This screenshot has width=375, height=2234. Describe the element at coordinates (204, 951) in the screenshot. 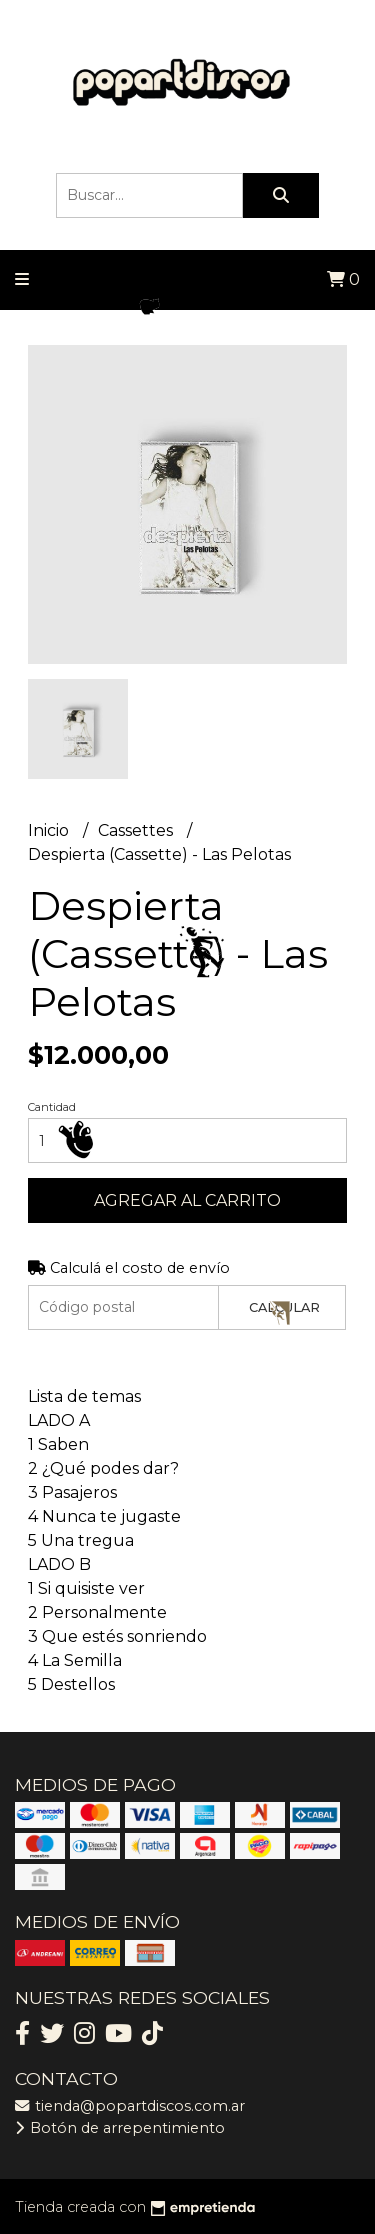

I see `zombie enemy or character type in a game` at that location.